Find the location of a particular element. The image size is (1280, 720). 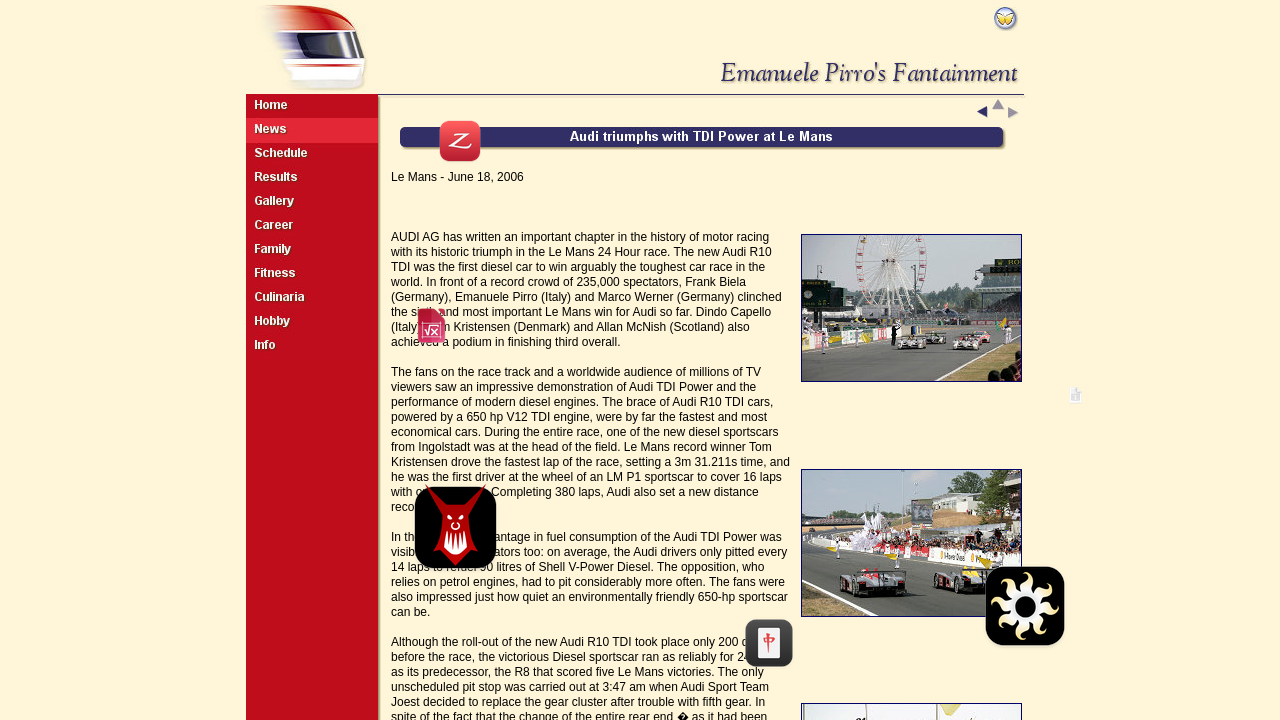

launch gnome mahjongg tile matching game is located at coordinates (769, 643).